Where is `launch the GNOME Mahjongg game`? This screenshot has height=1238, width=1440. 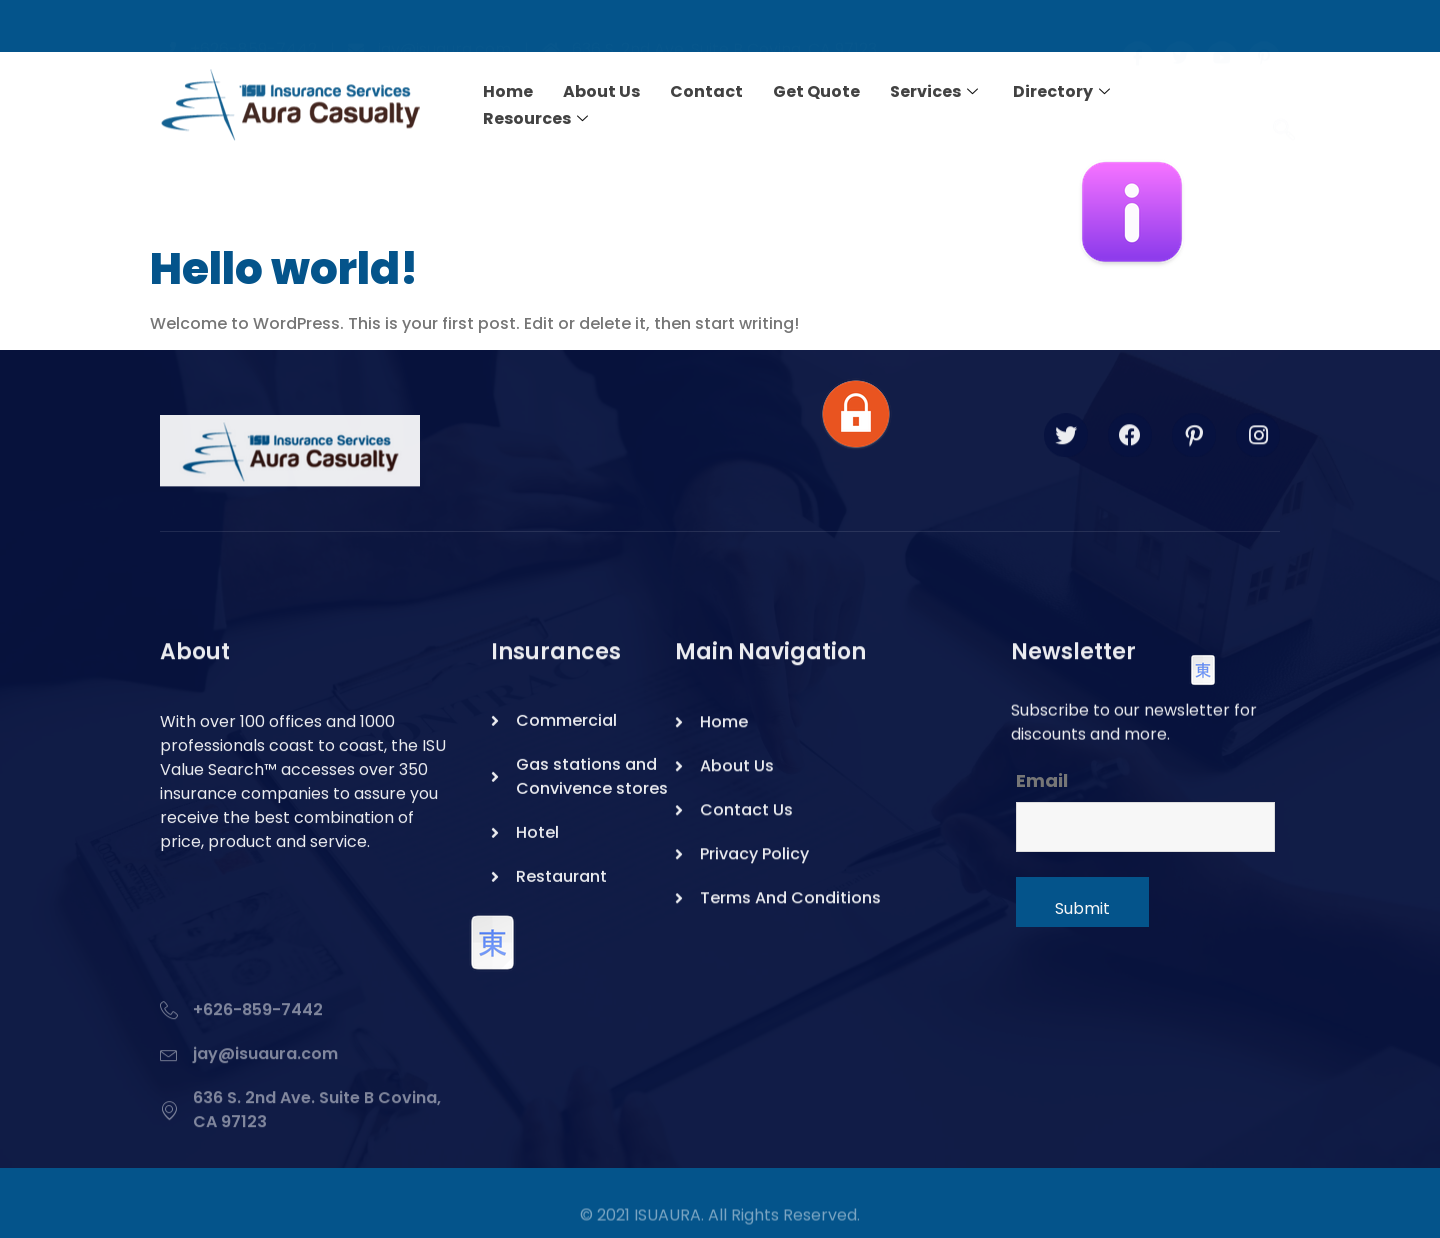
launch the GNOME Mahjongg game is located at coordinates (492, 942).